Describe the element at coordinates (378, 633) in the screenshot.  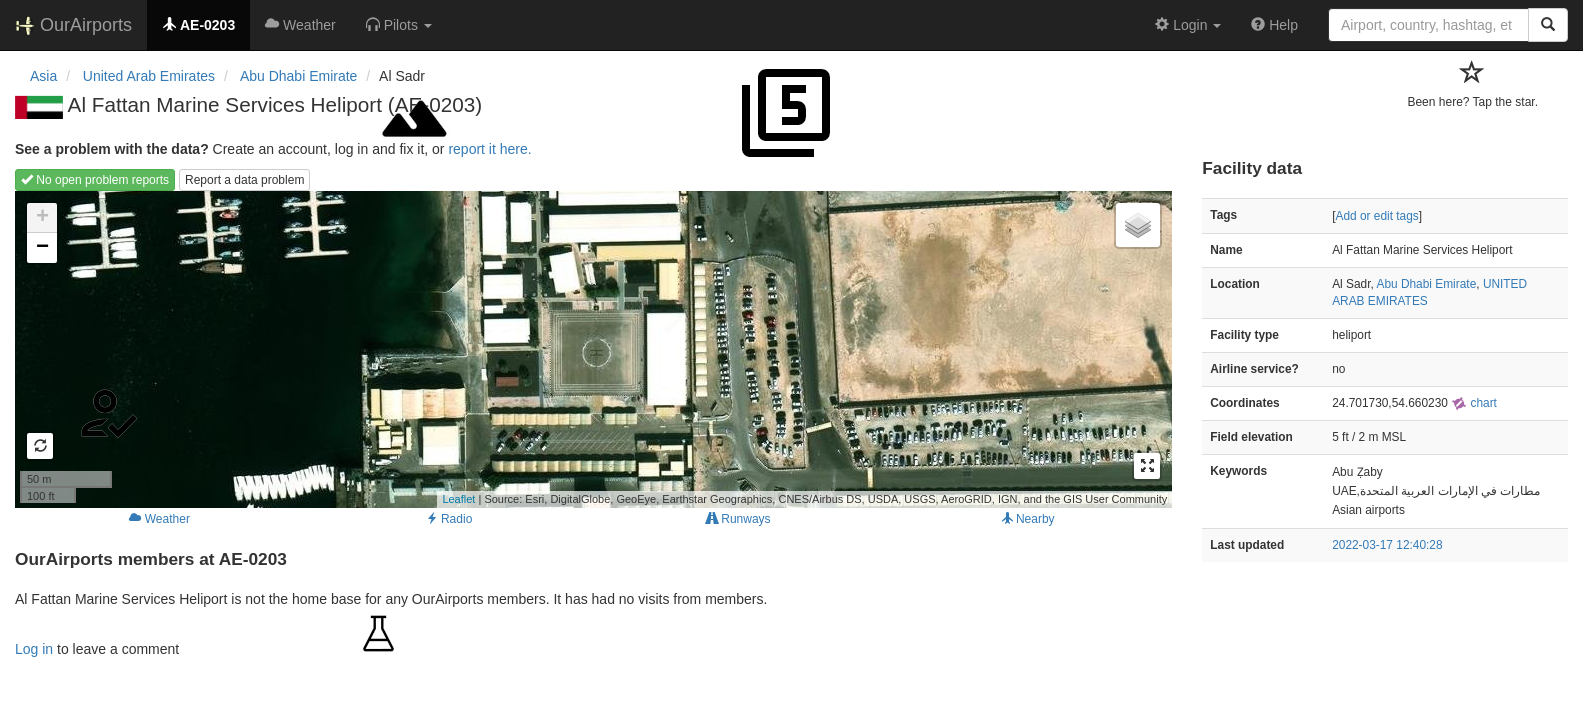
I see `access experimental or beta features` at that location.